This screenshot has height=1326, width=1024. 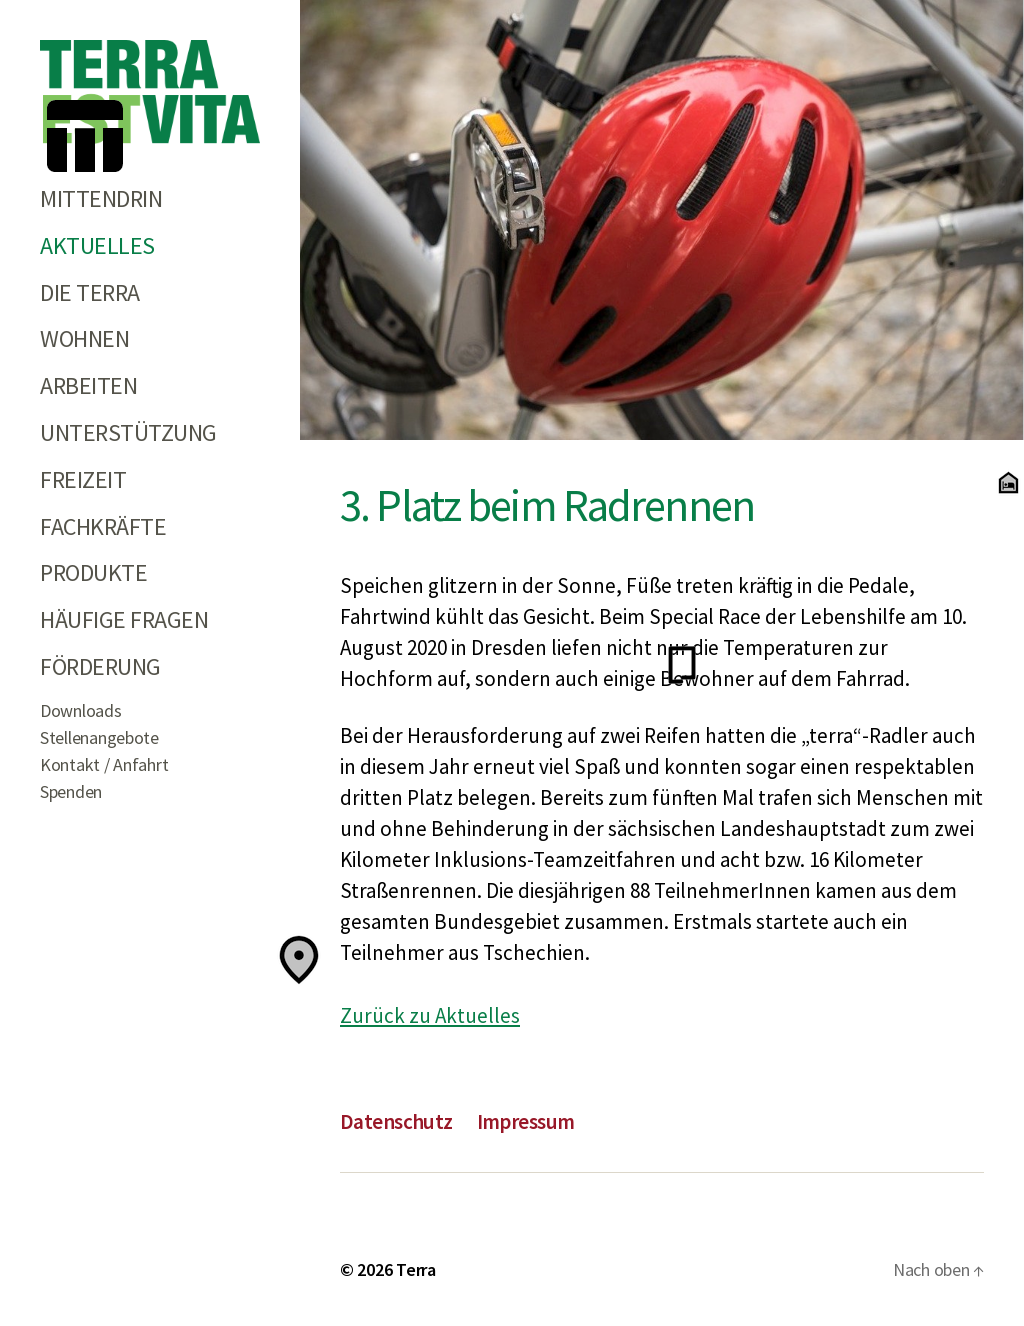 What do you see at coordinates (1008, 482) in the screenshot?
I see `find overnight shelter or emergency housing` at bounding box center [1008, 482].